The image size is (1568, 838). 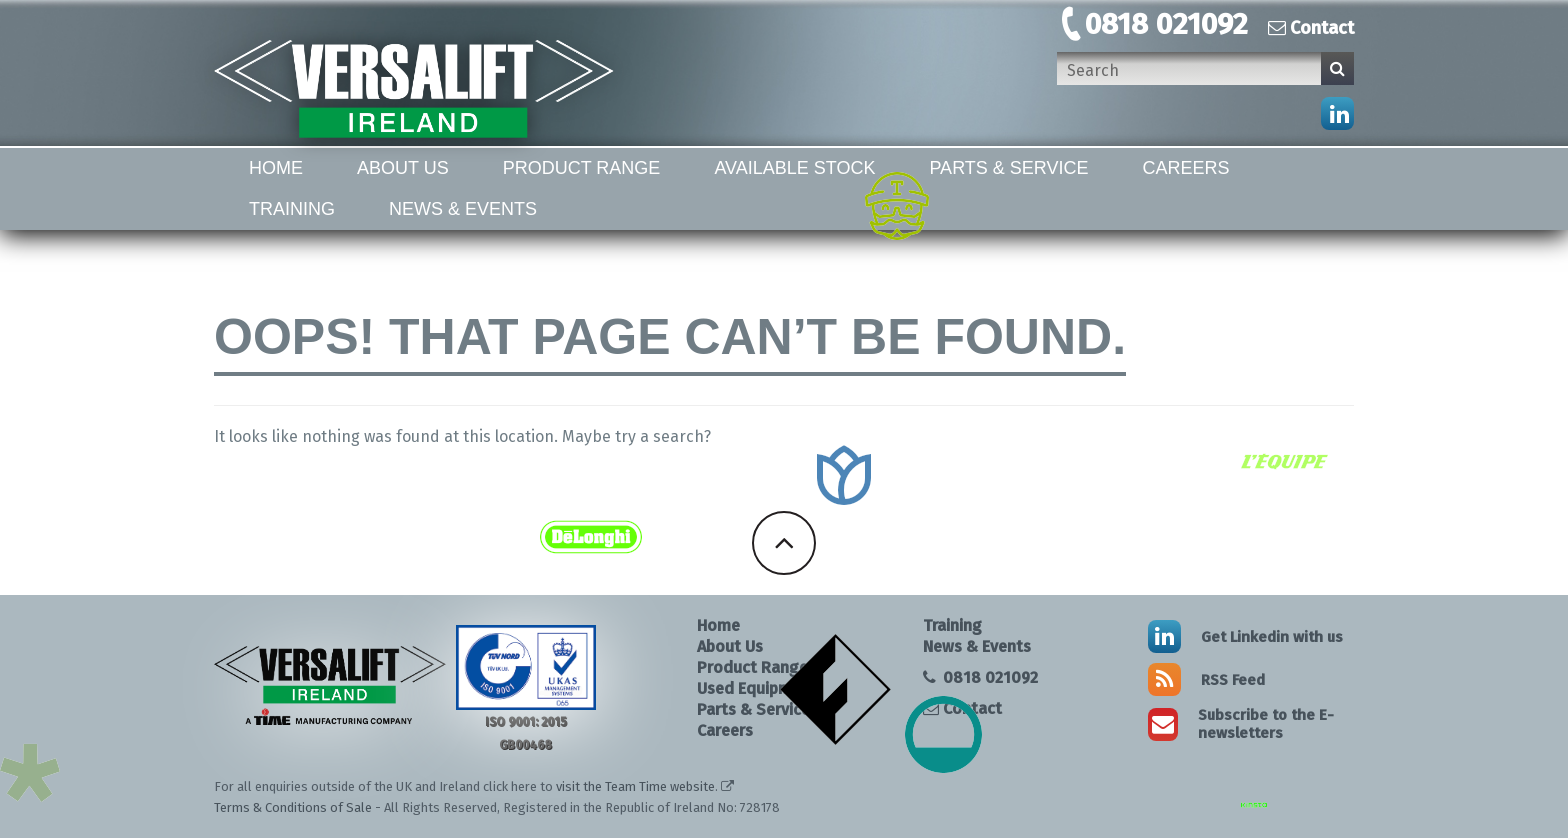 I want to click on link to L'Équipe sports news website, so click(x=1284, y=461).